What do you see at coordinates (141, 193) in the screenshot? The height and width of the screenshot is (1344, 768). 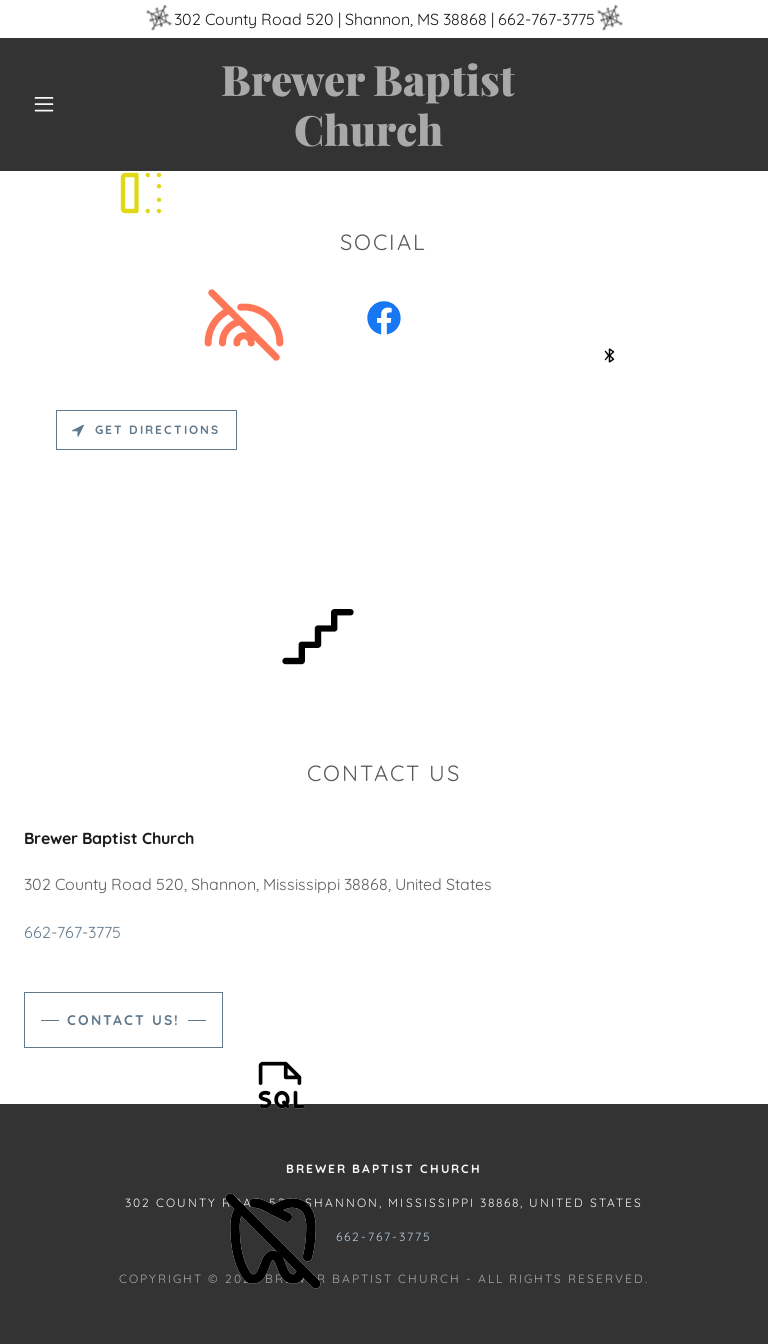 I see `align selected element to the left` at bounding box center [141, 193].